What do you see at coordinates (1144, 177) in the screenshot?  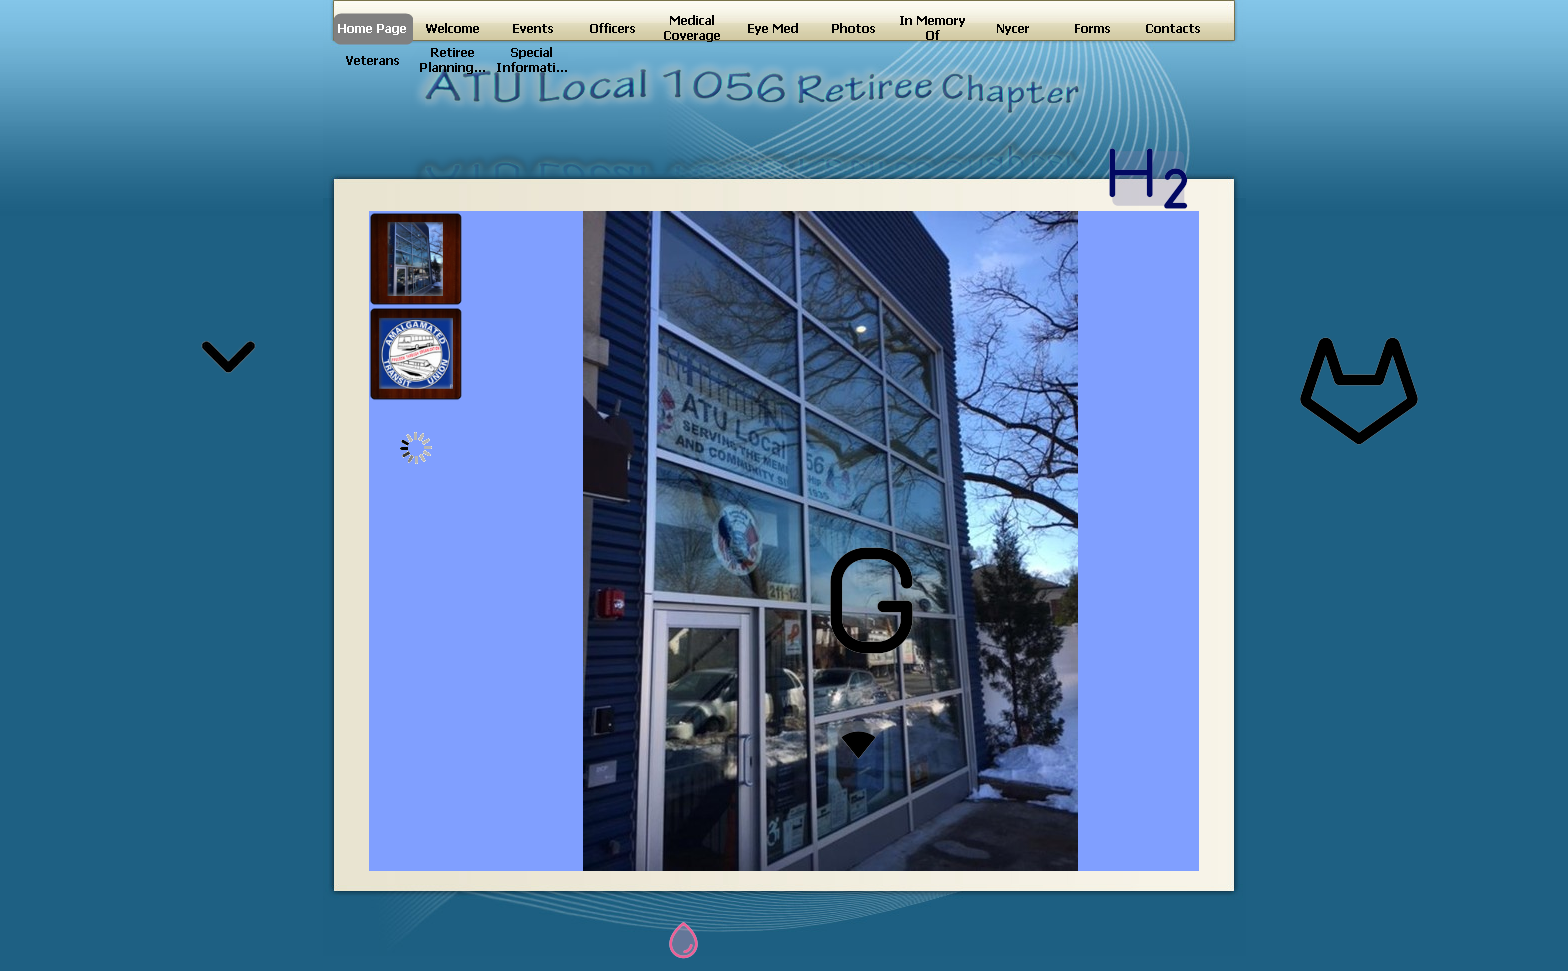 I see `format text as heading level 2` at bounding box center [1144, 177].